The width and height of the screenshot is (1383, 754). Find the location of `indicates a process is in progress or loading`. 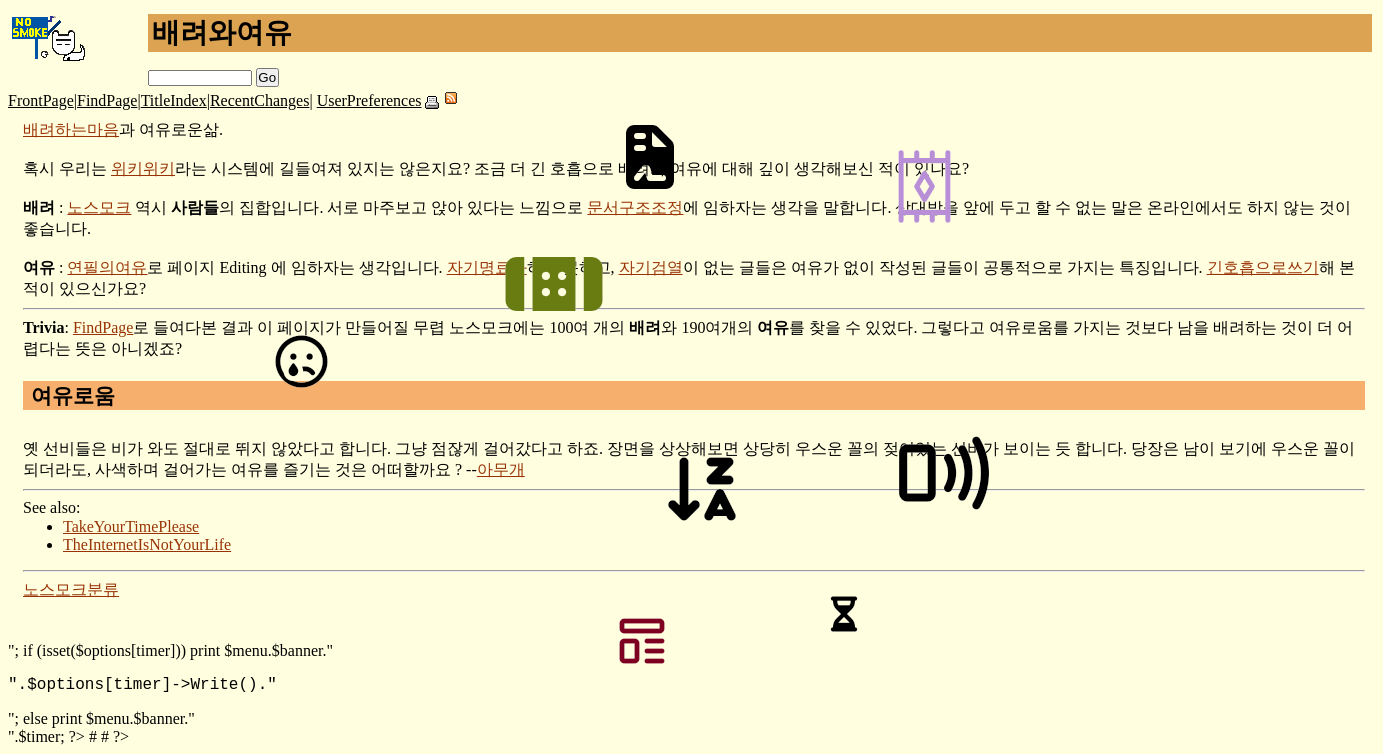

indicates a process is in progress or loading is located at coordinates (844, 614).